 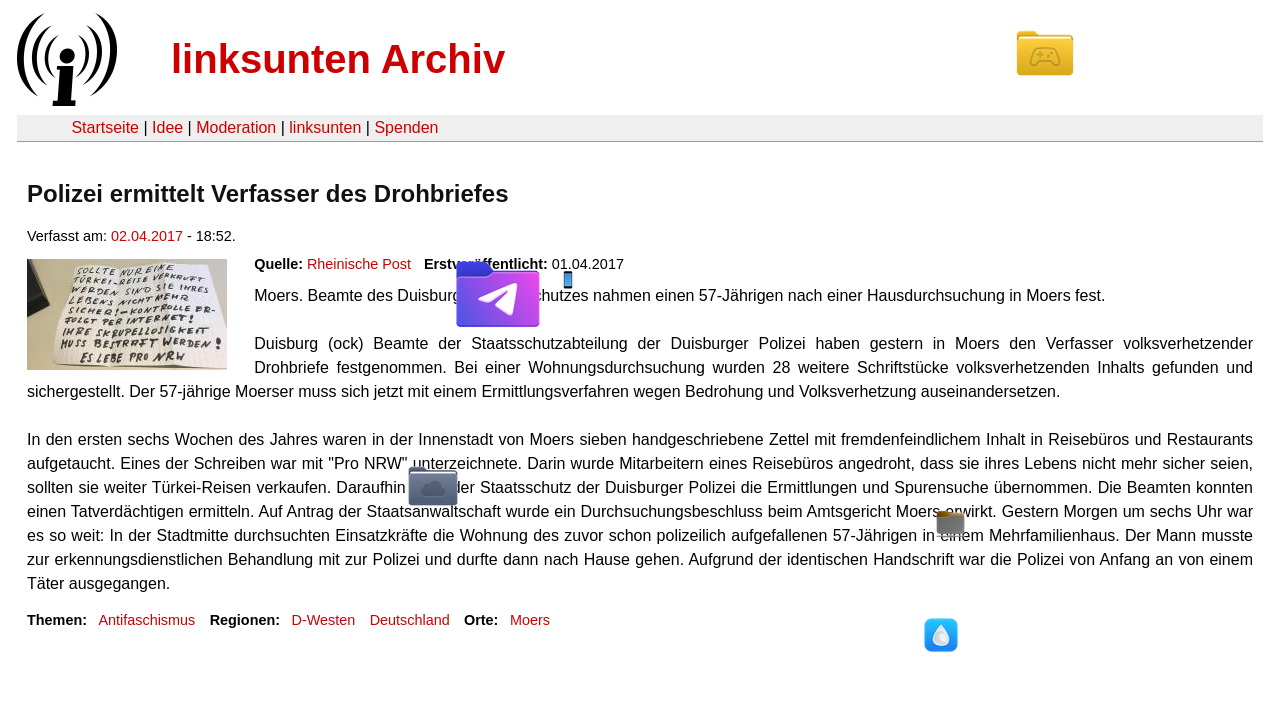 What do you see at coordinates (433, 486) in the screenshot?
I see `access cloud-synced files and folders` at bounding box center [433, 486].